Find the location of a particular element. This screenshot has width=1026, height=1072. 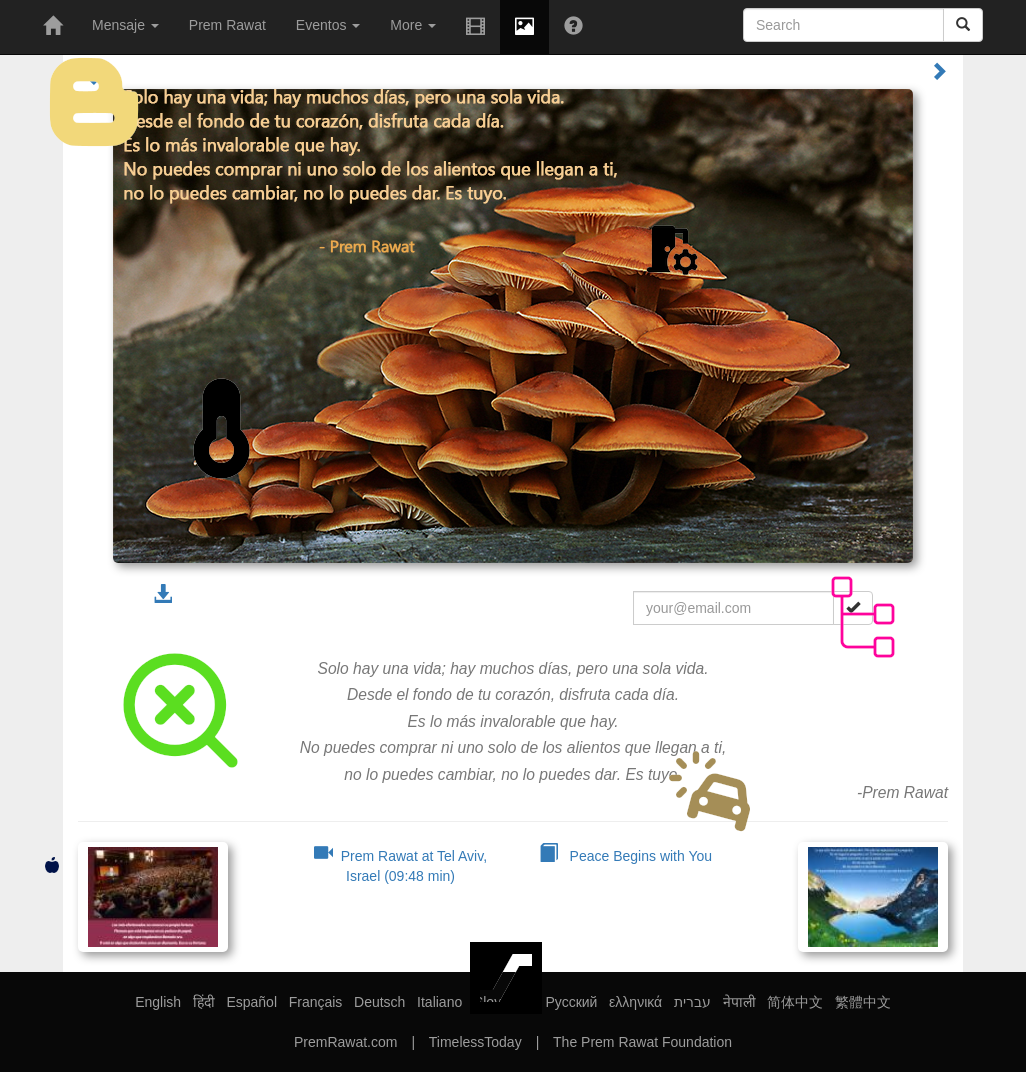

open blogger app is located at coordinates (94, 102).